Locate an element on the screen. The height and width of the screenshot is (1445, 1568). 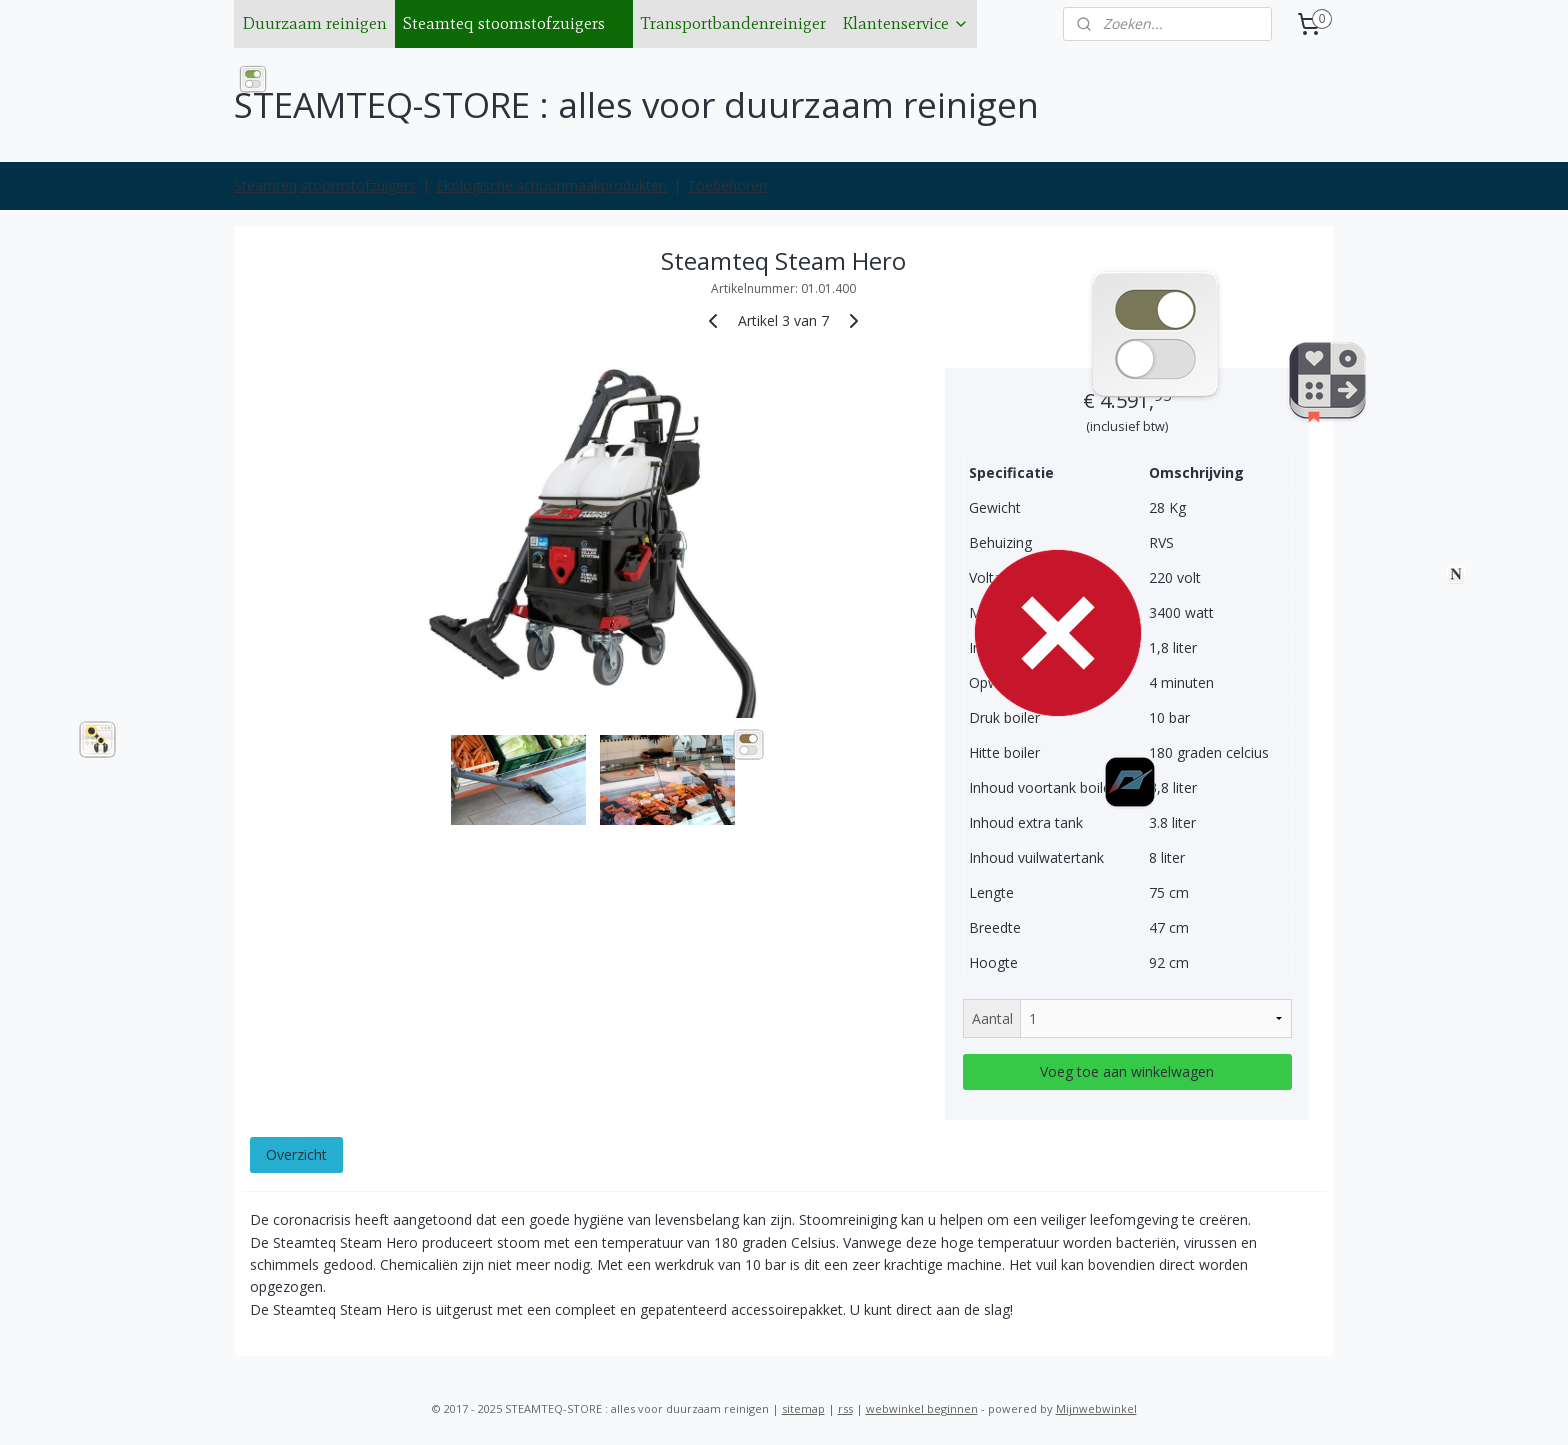
open gnome tweaks application is located at coordinates (1155, 334).